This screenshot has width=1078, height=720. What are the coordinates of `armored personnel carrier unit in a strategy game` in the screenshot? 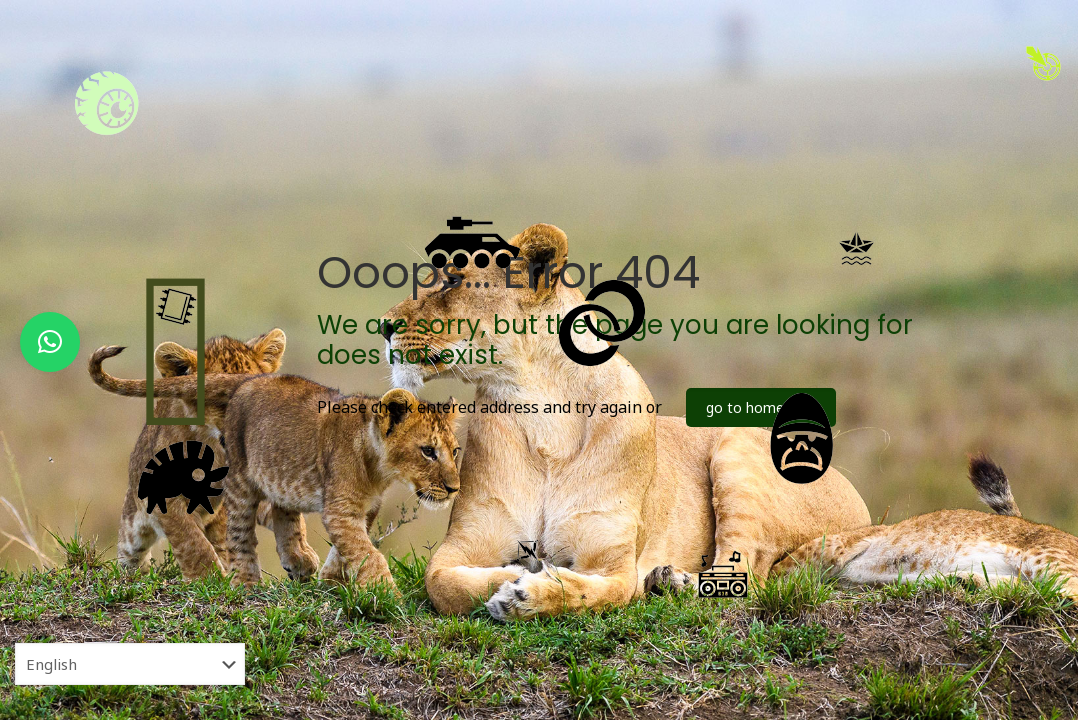 It's located at (472, 242).